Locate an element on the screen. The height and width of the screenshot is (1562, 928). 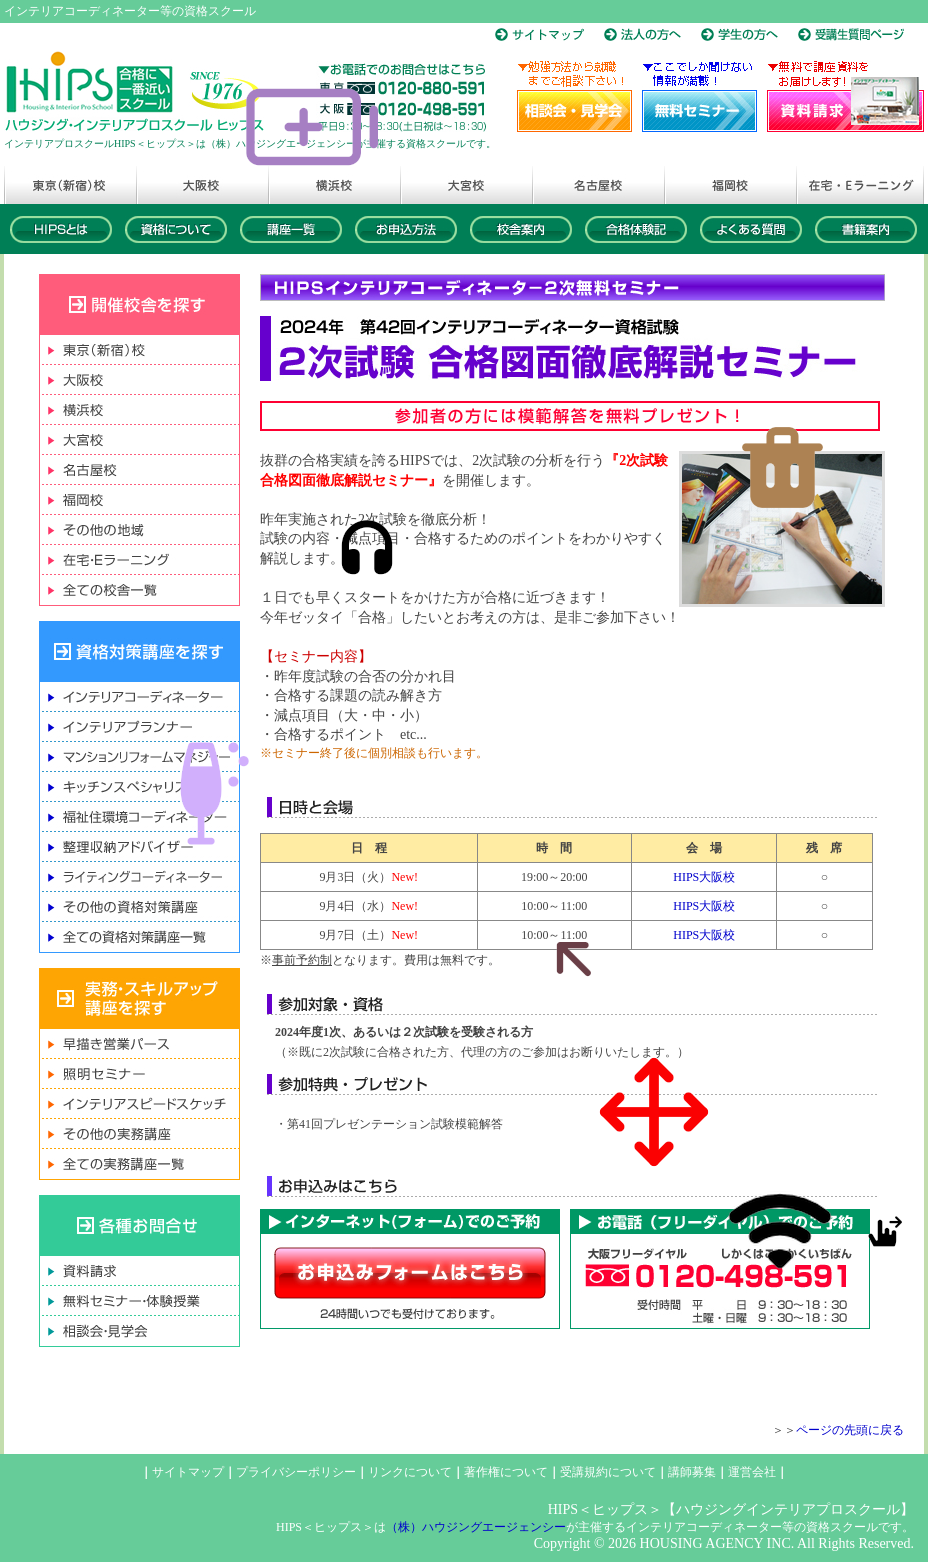
add or extend battery life is located at coordinates (310, 127).